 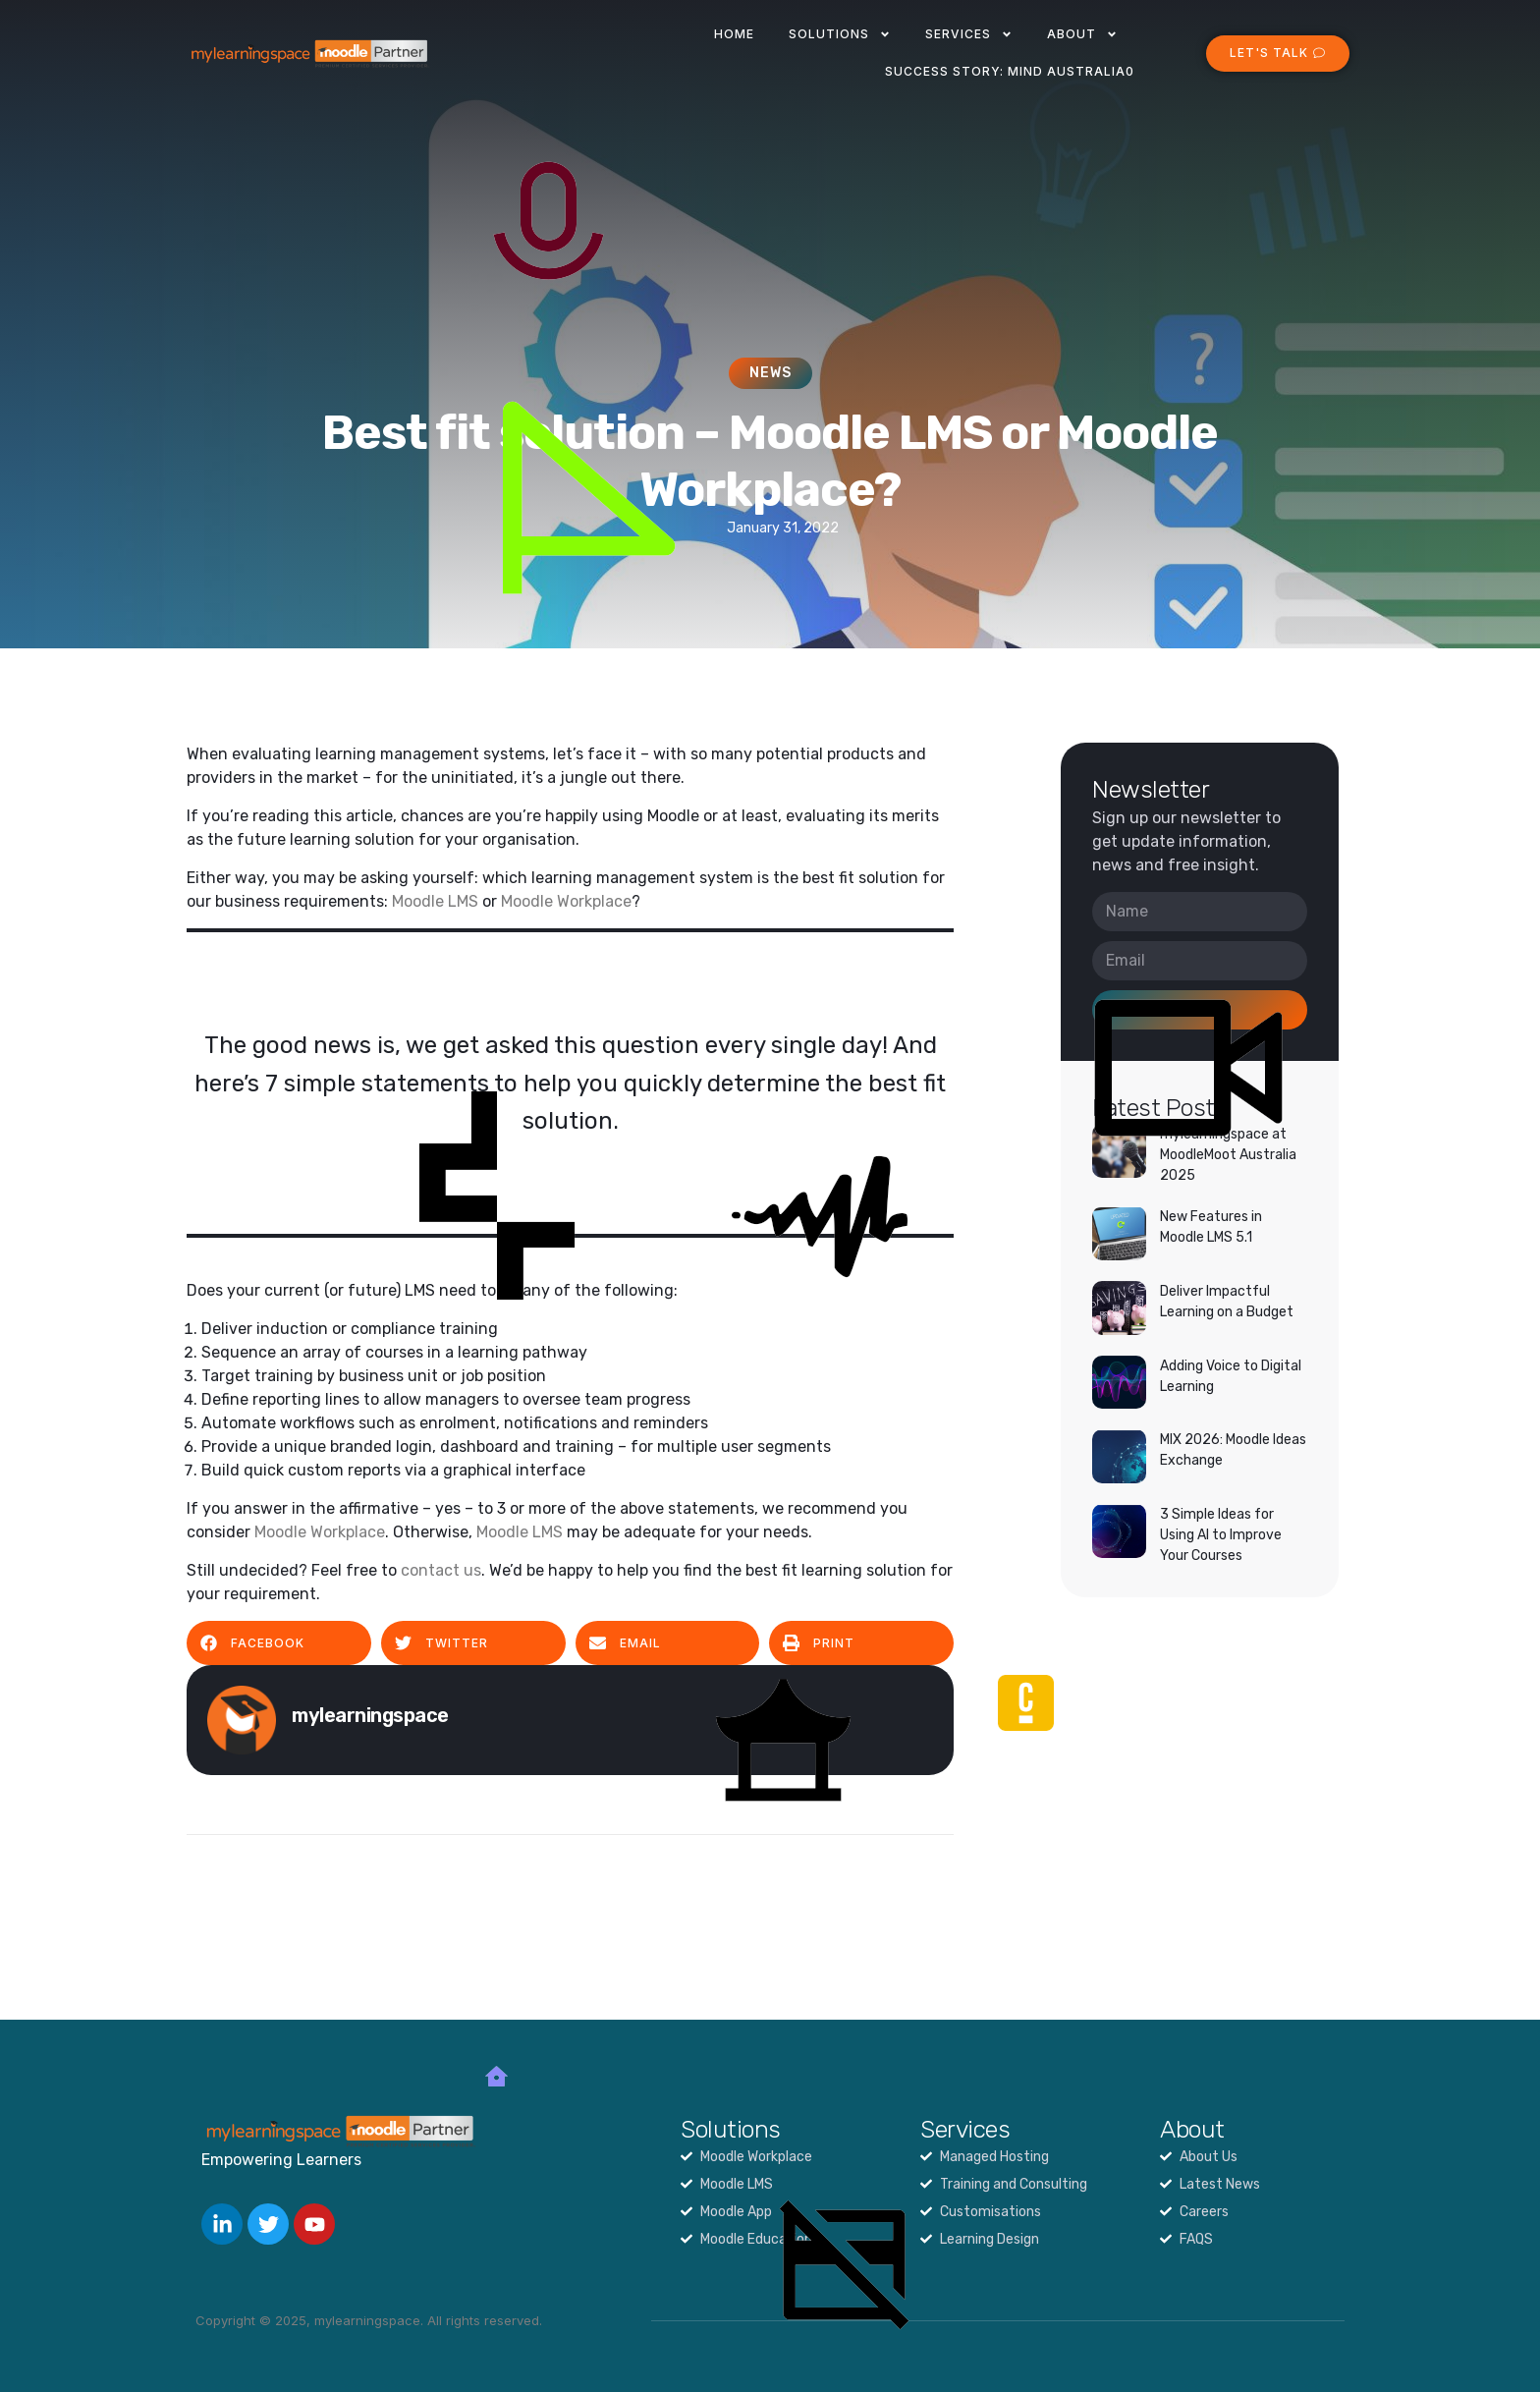 I want to click on access historical or cultural landmarks, so click(x=783, y=1743).